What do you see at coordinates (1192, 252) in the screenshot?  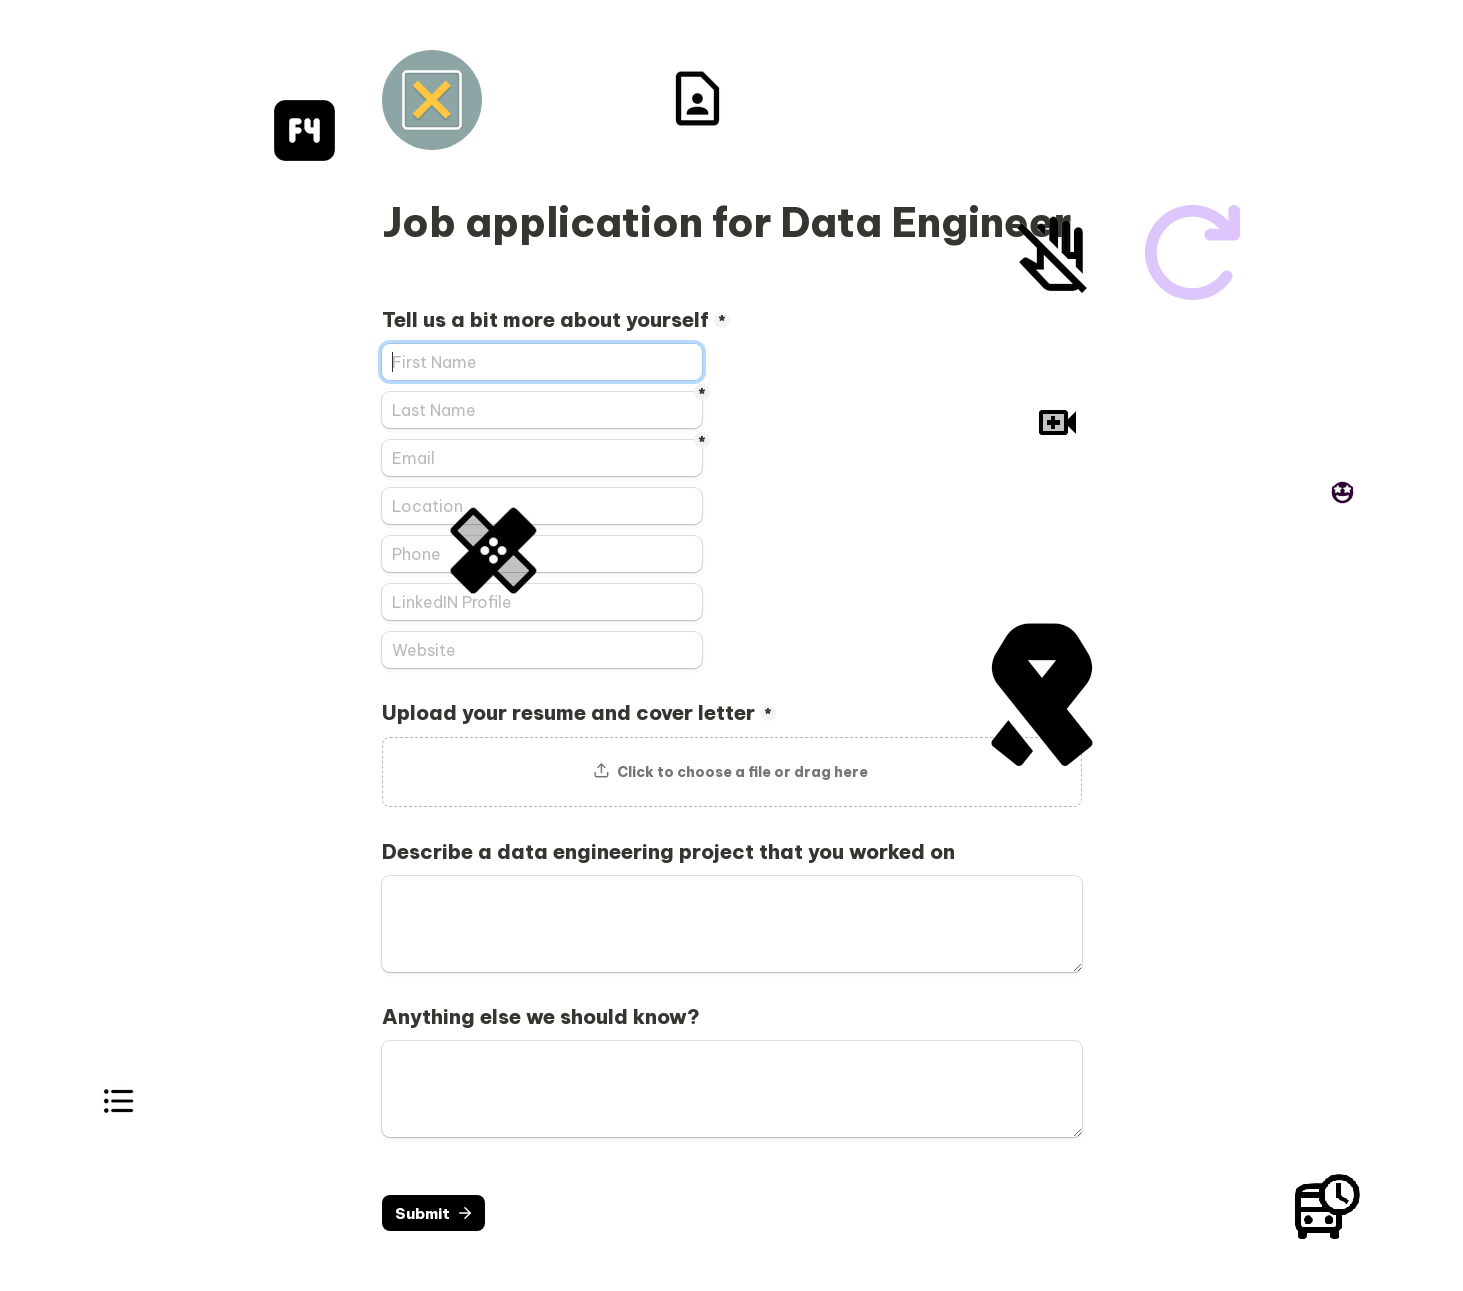 I see `redo the last action` at bounding box center [1192, 252].